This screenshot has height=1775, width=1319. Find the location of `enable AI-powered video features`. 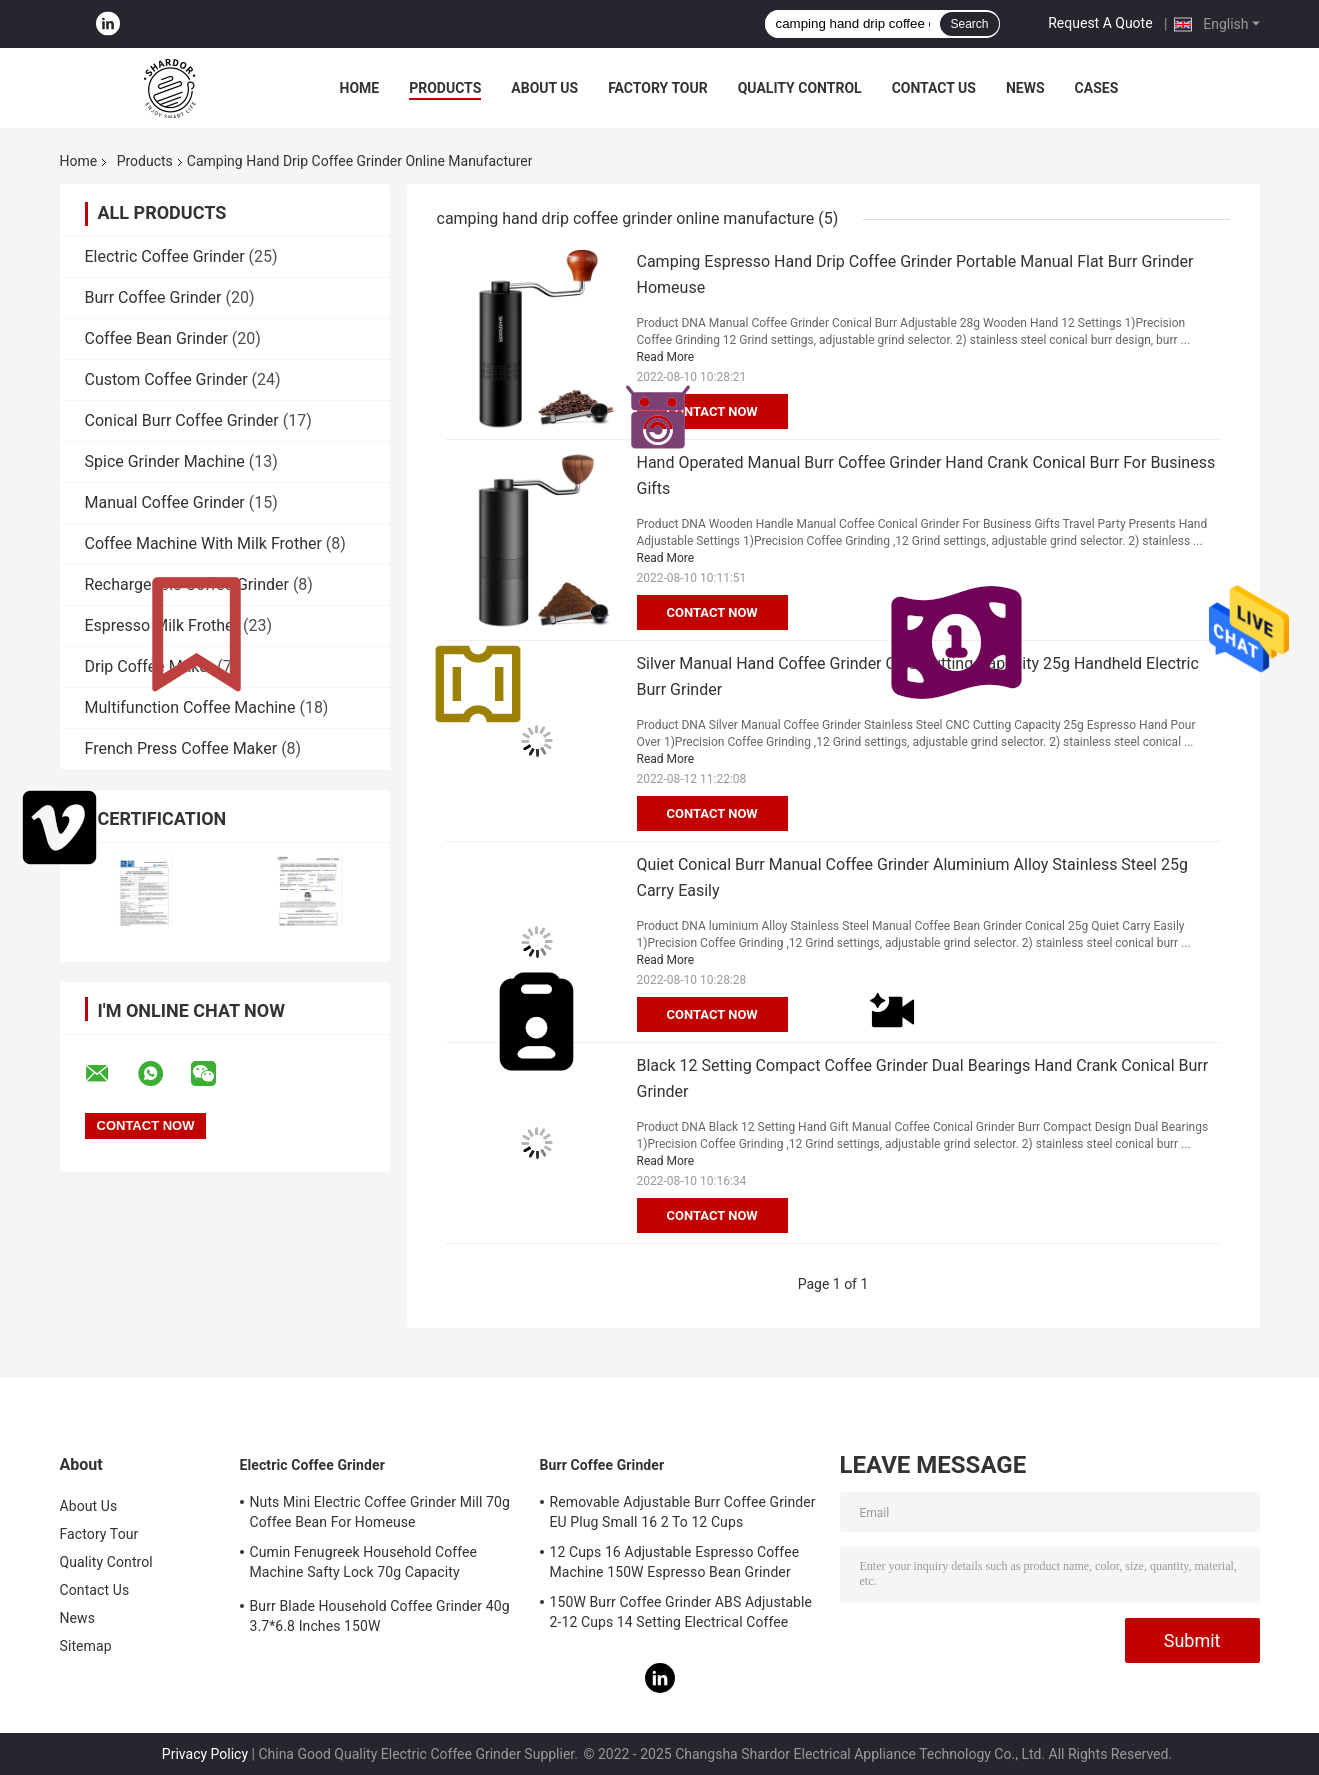

enable AI-powered video features is located at coordinates (893, 1012).